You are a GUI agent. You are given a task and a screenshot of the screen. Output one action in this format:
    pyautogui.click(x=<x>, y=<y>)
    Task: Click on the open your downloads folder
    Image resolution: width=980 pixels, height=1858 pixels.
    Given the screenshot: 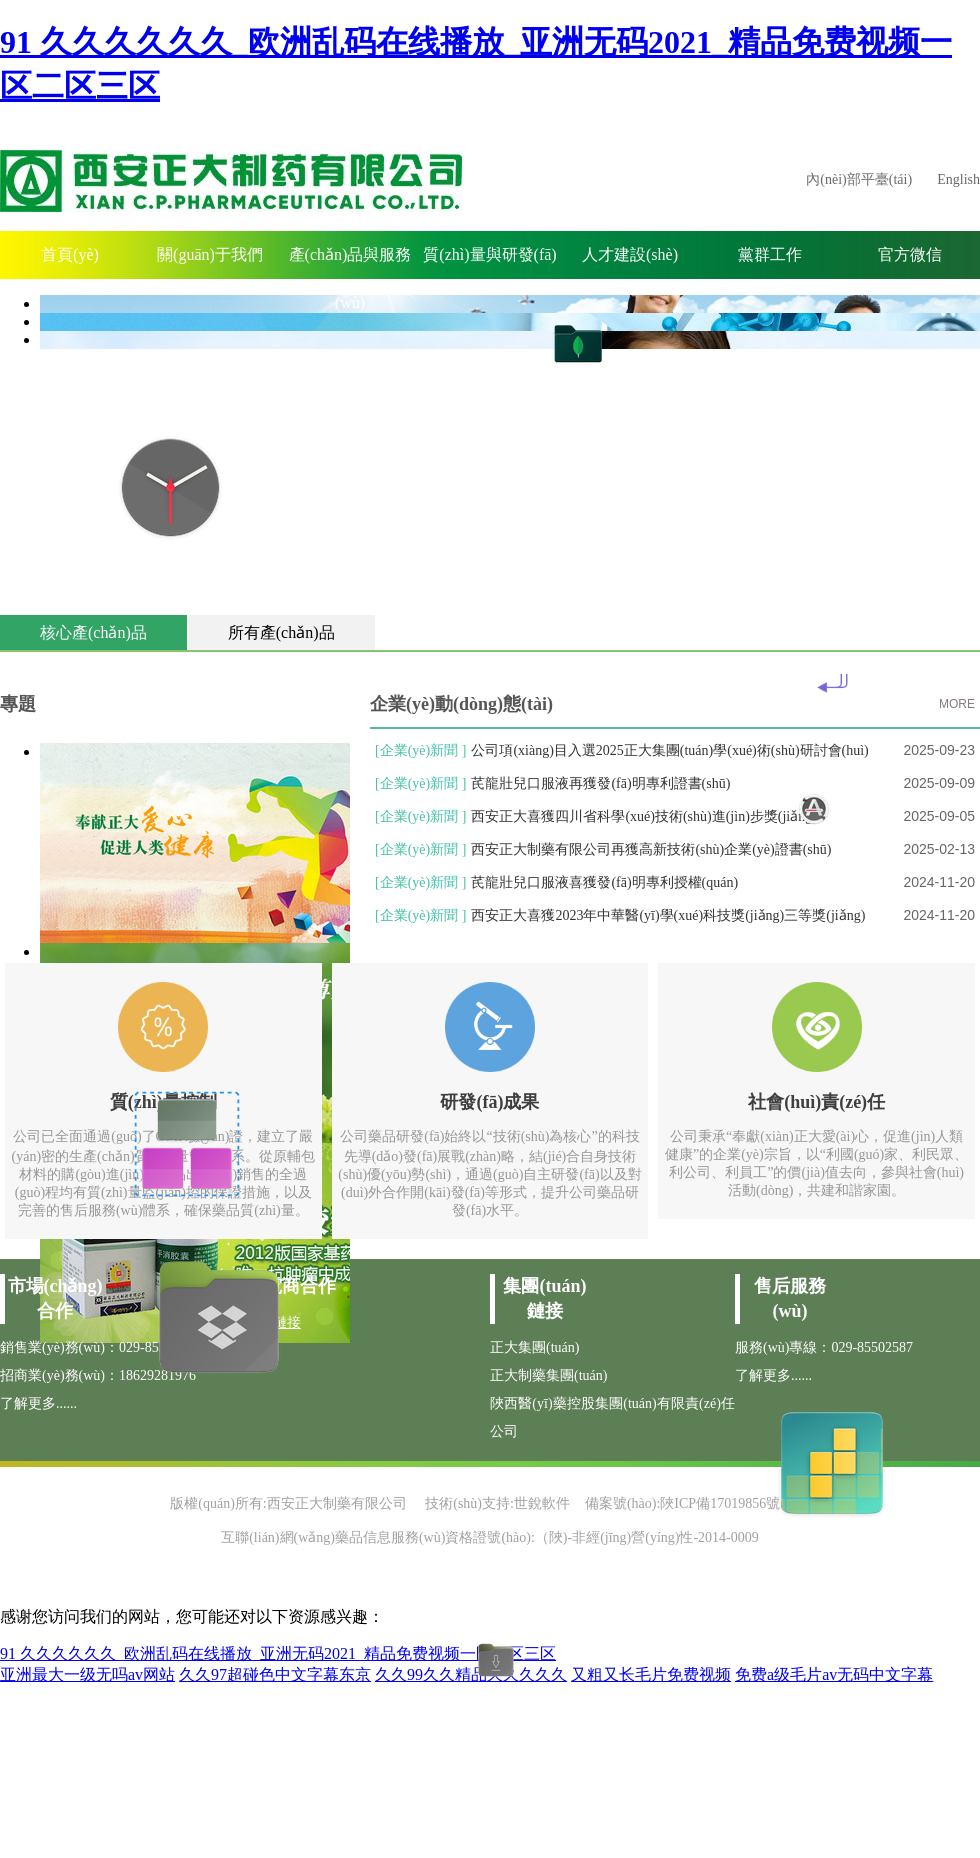 What is the action you would take?
    pyautogui.click(x=496, y=1660)
    